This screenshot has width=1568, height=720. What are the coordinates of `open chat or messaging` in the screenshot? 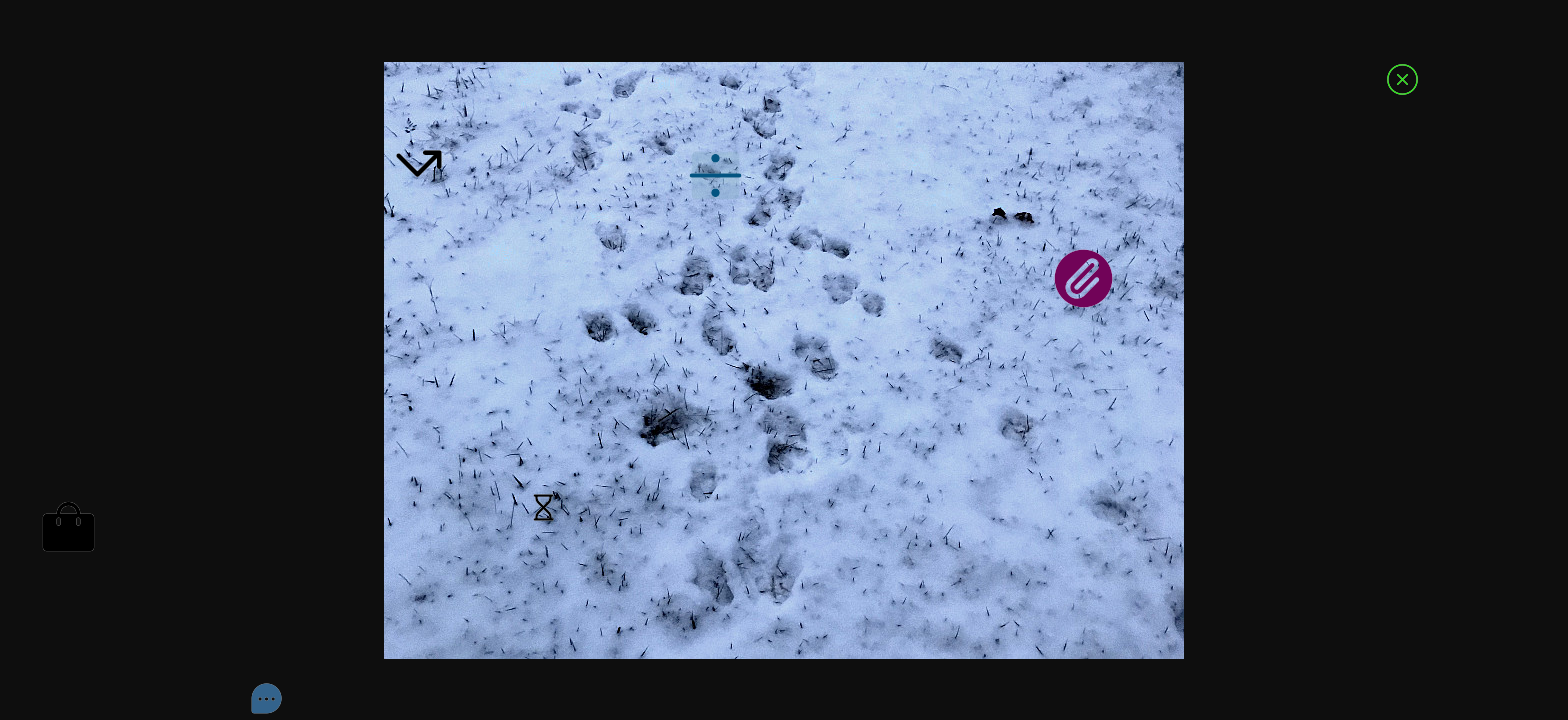 It's located at (266, 699).